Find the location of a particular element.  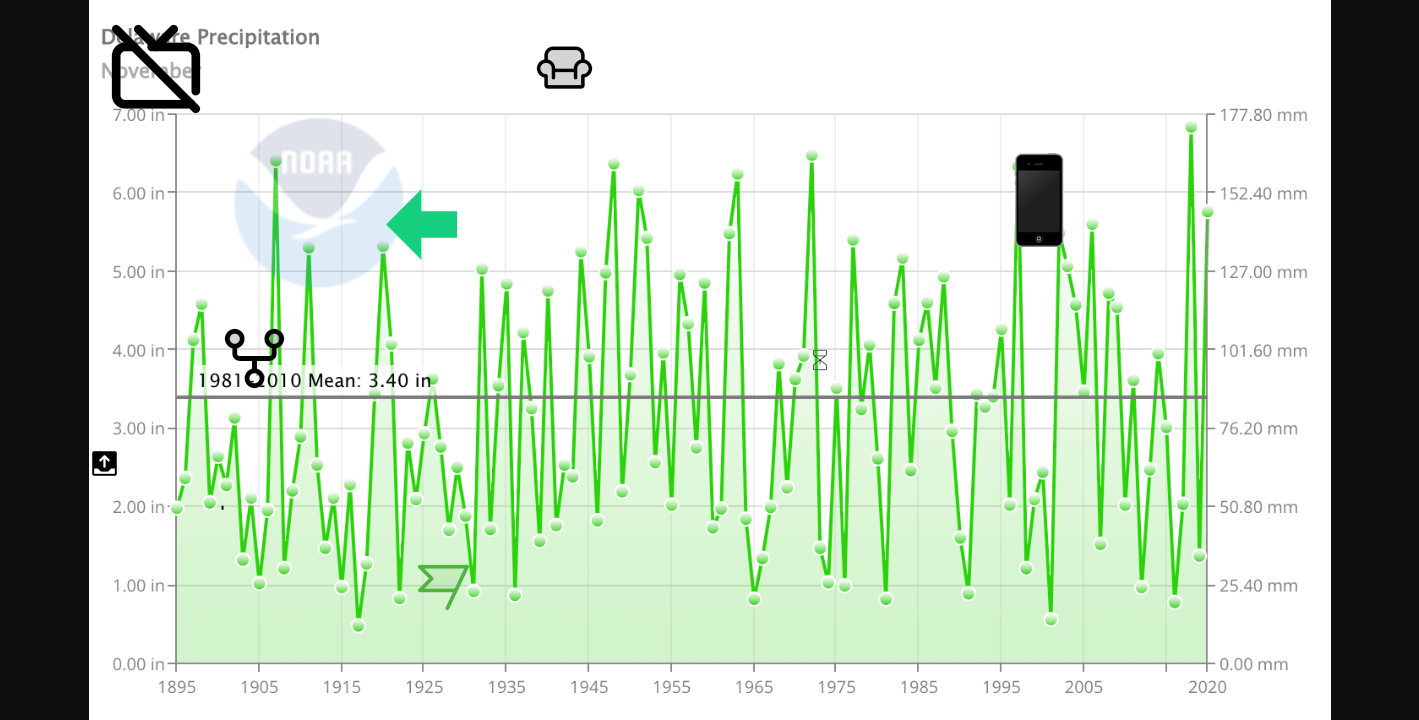

indicates no cellular signal available is located at coordinates (248, 488).